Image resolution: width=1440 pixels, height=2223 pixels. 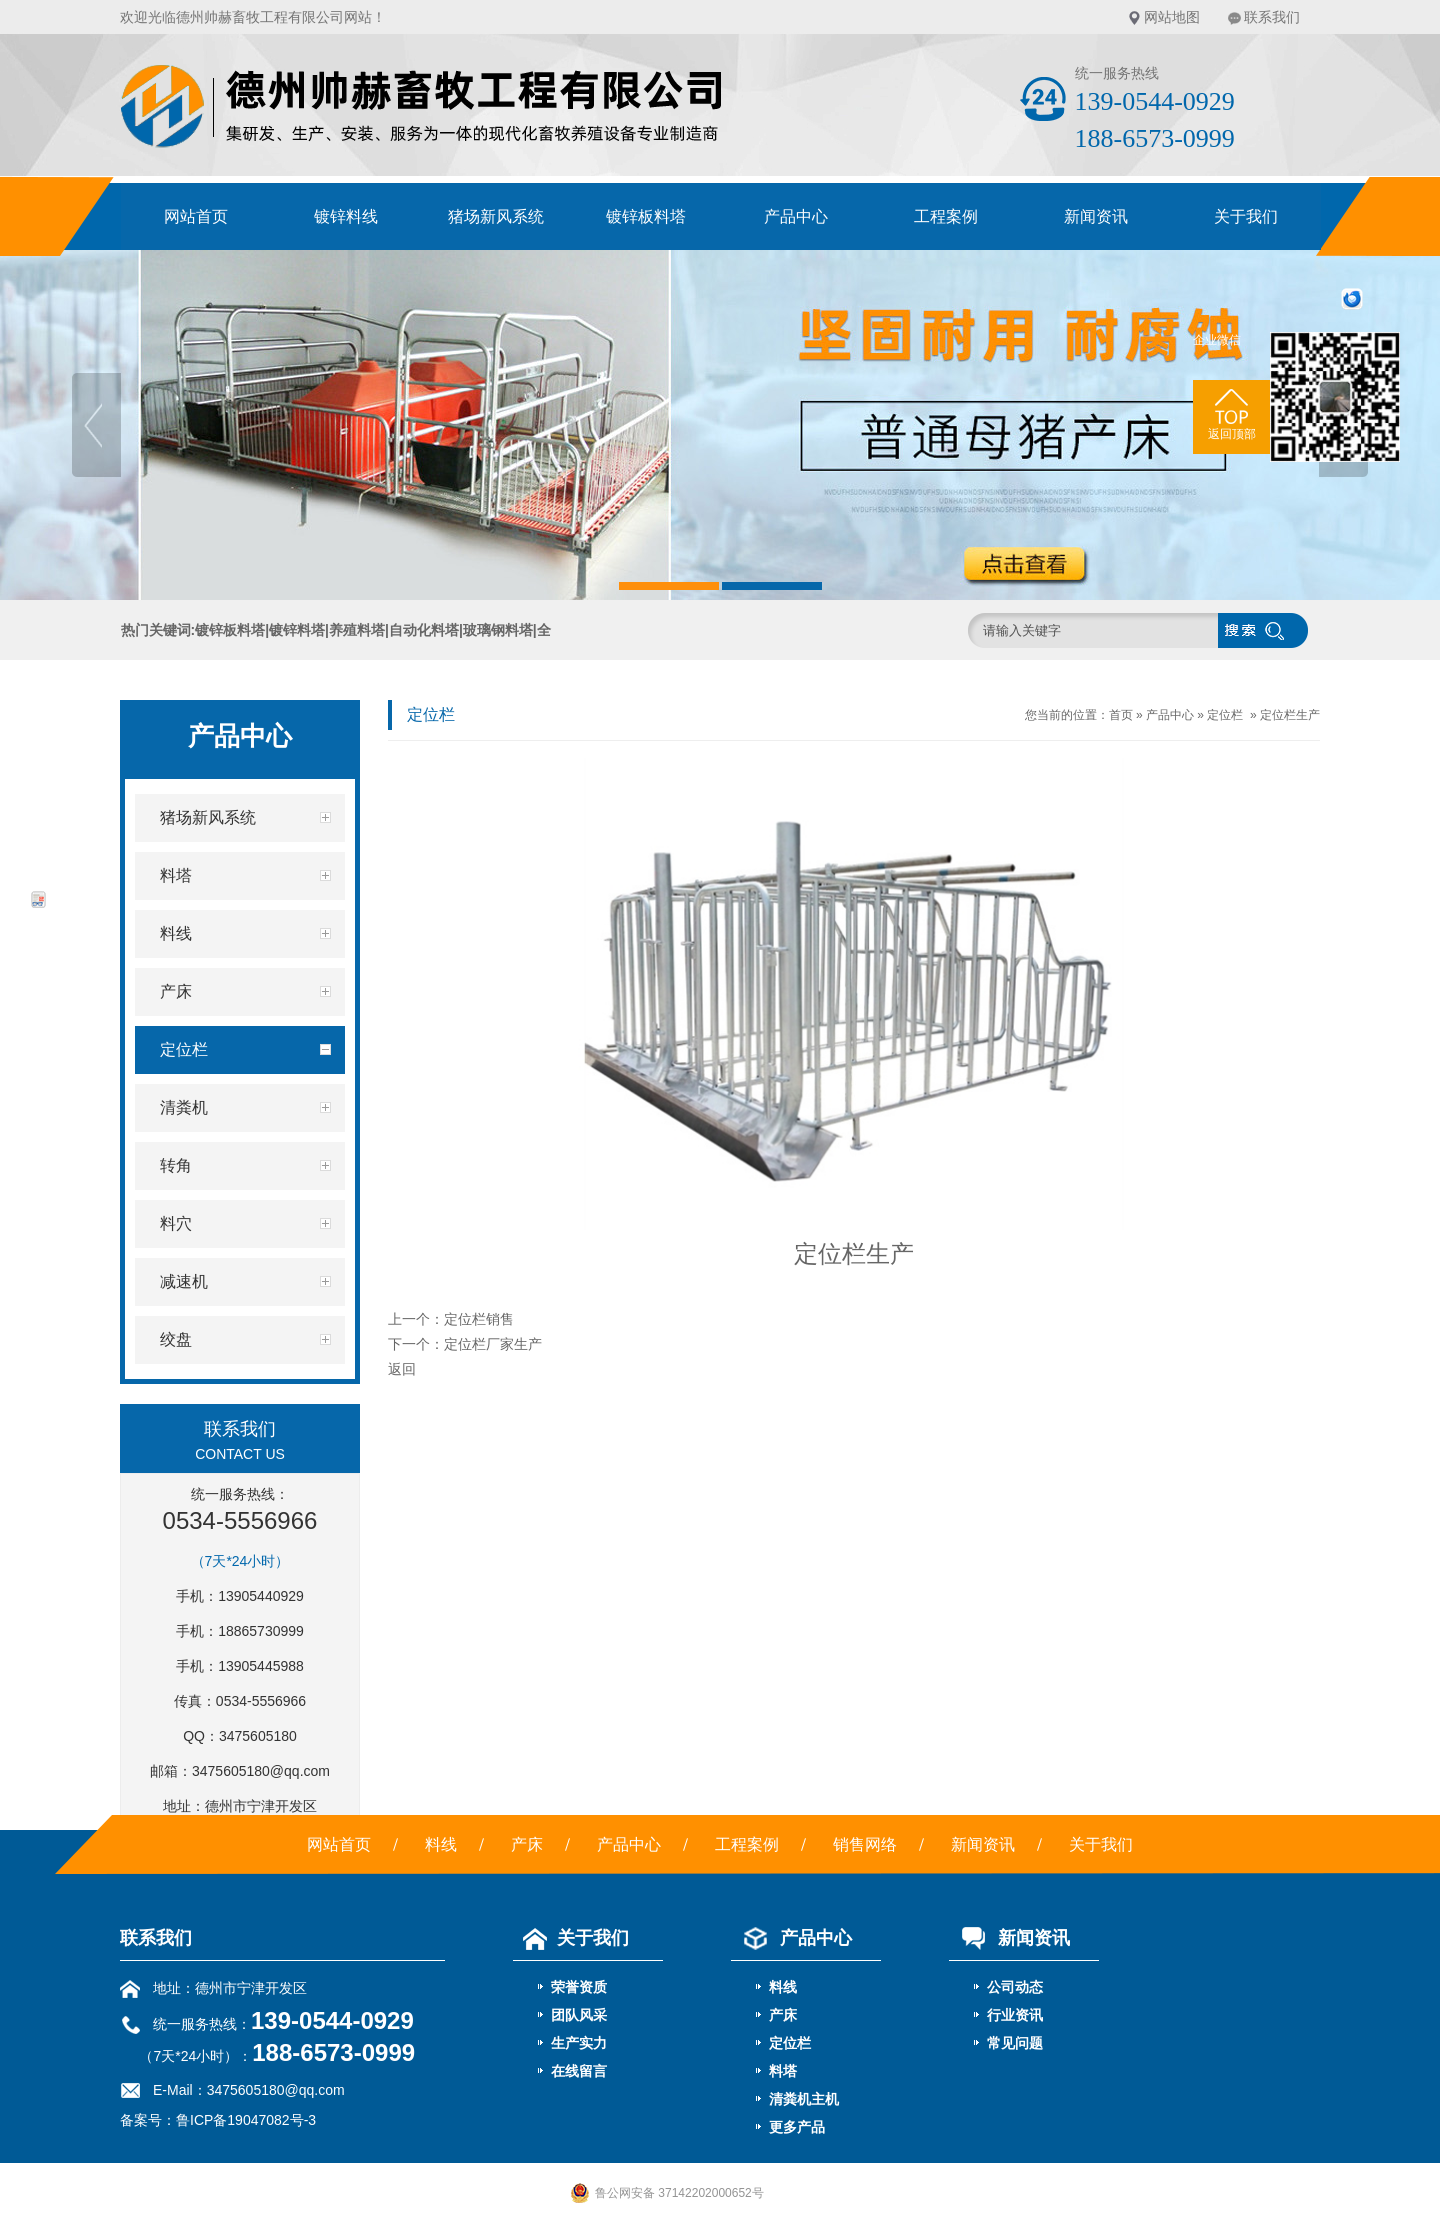 What do you see at coordinates (1352, 299) in the screenshot?
I see `open thunderbird email client` at bounding box center [1352, 299].